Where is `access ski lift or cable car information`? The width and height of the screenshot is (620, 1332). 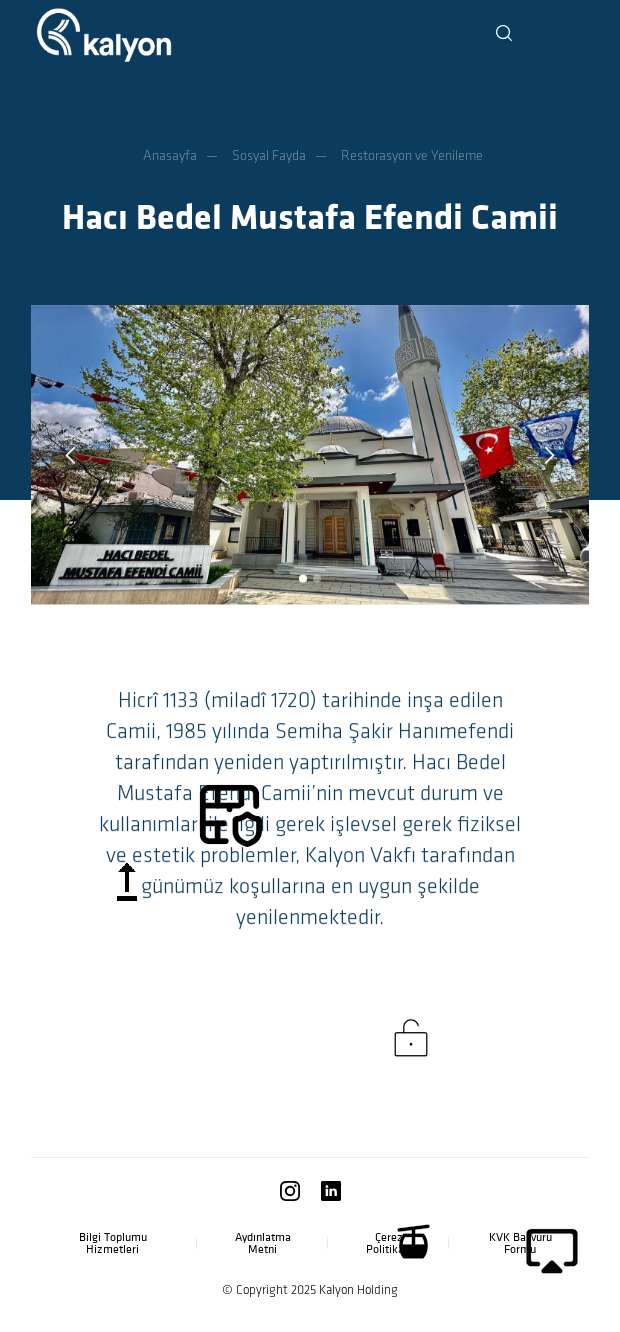
access ski lift or cable car information is located at coordinates (413, 1242).